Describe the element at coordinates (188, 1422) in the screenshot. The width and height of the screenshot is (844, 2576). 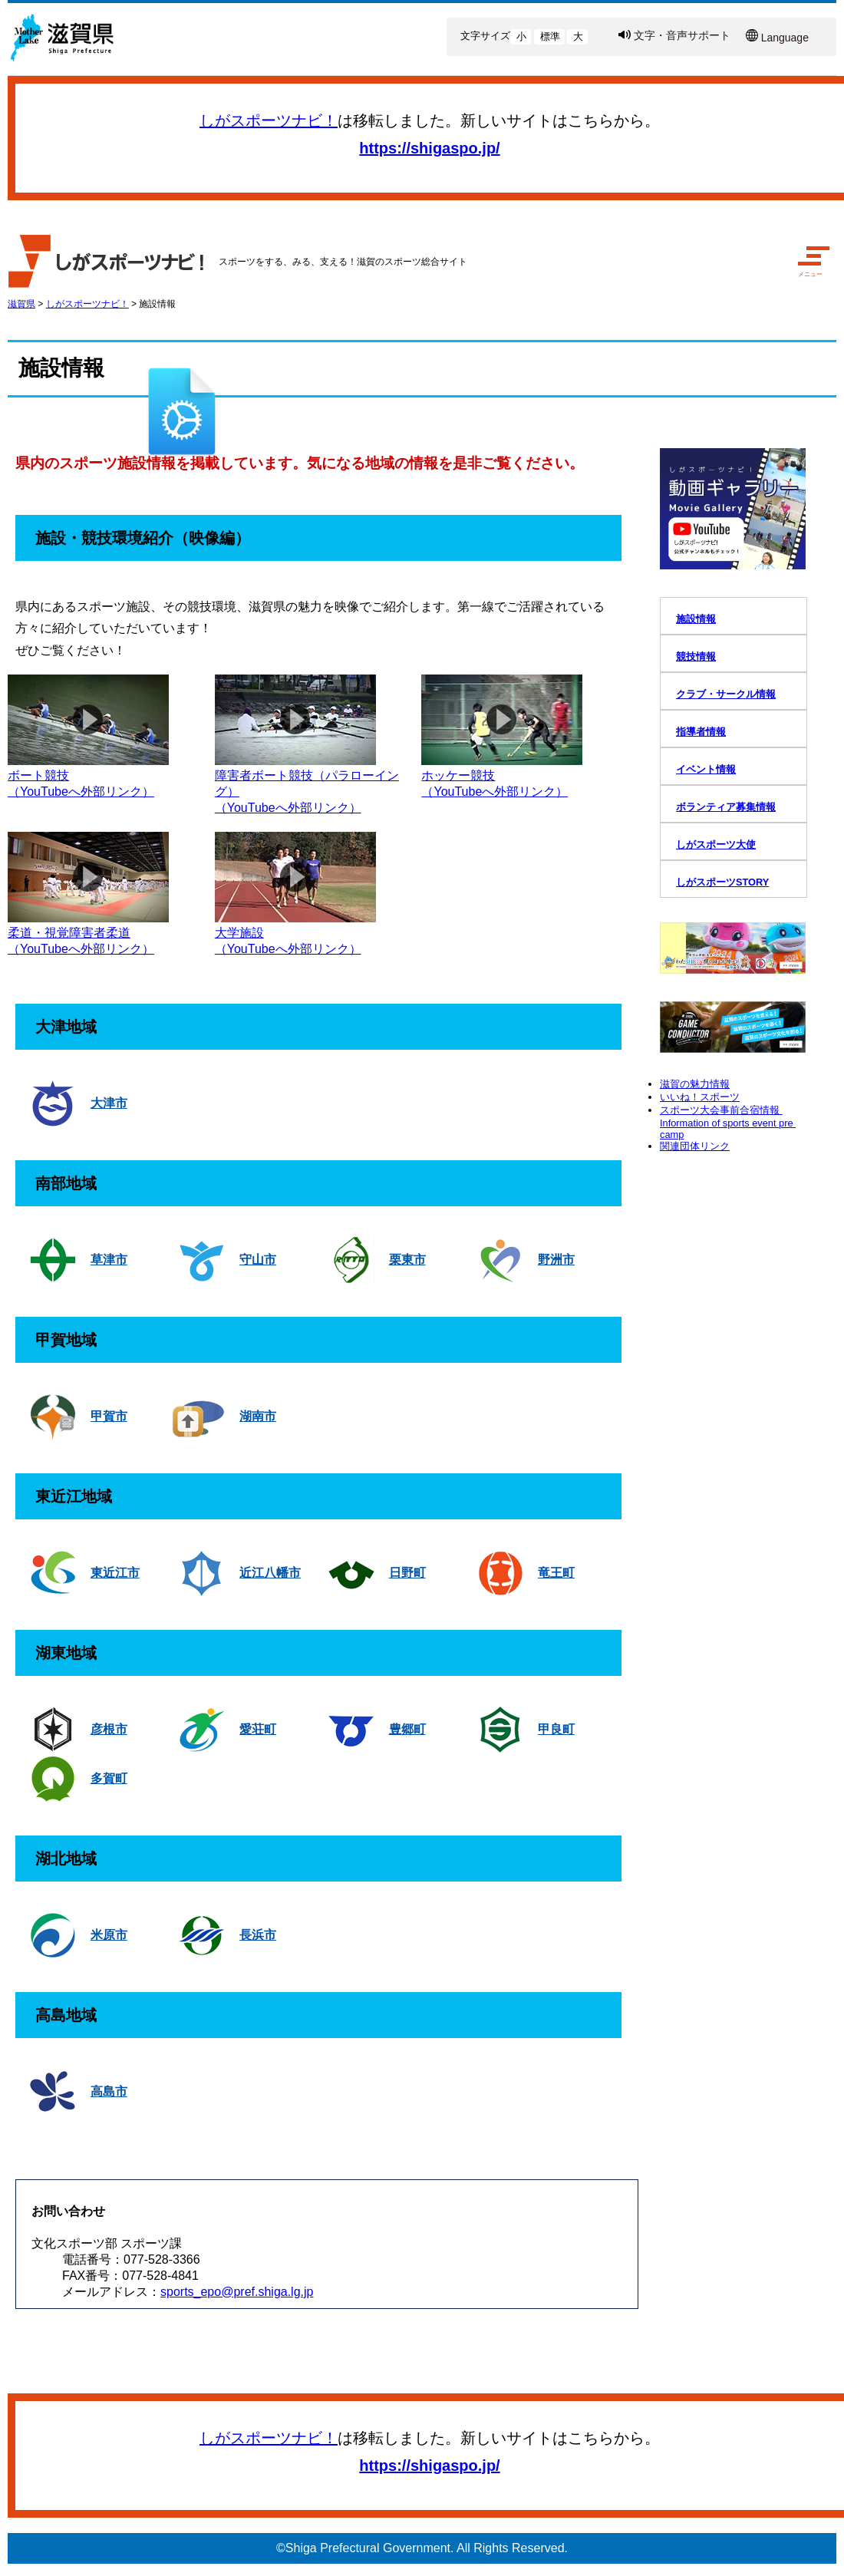
I see `system update package ready to install` at that location.